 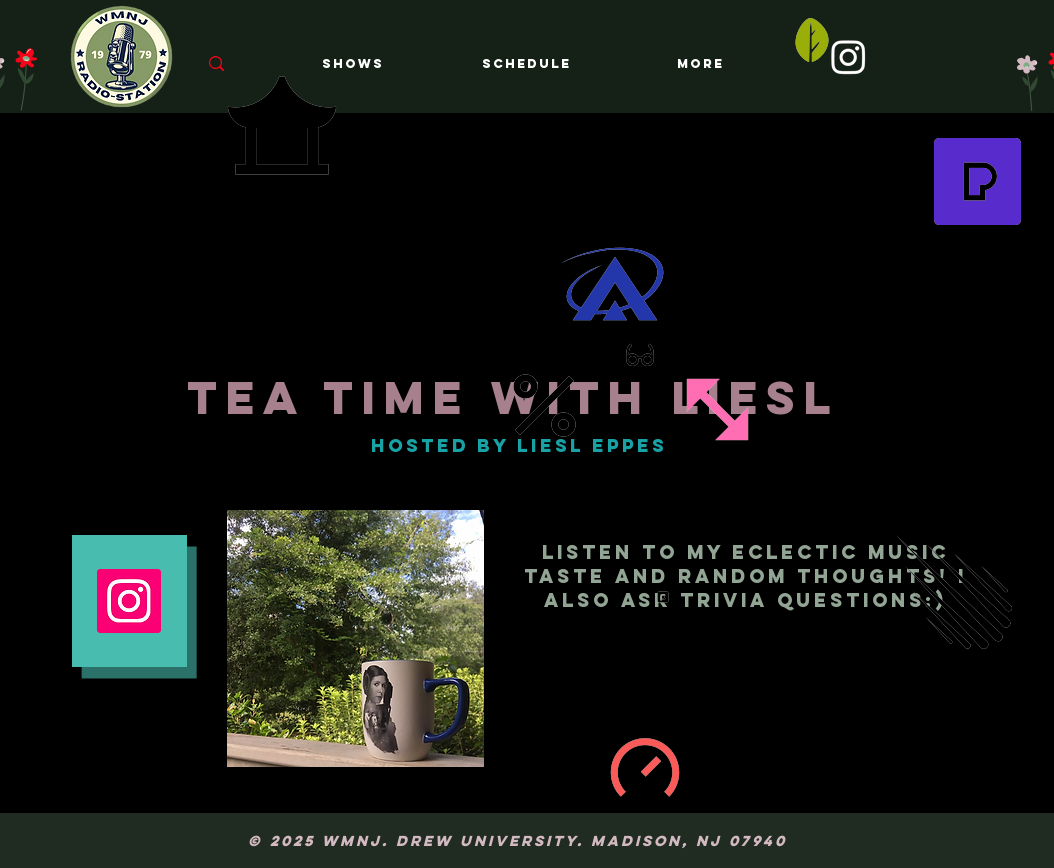 I want to click on meteor framework logo, so click(x=954, y=592).